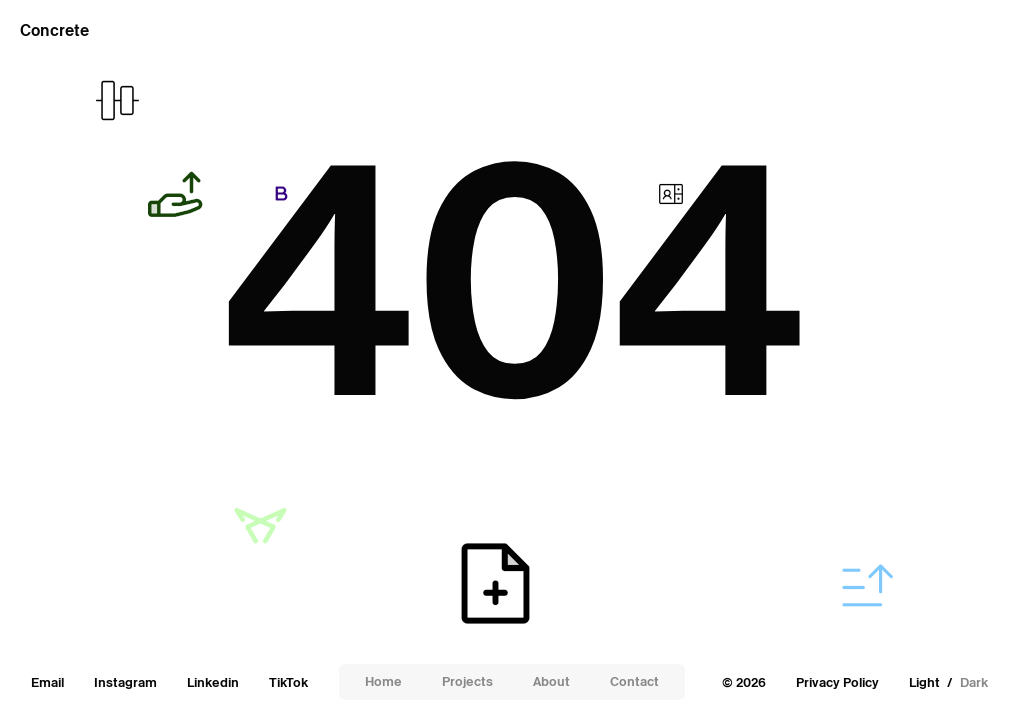 The width and height of the screenshot is (1024, 720). What do you see at coordinates (671, 194) in the screenshot?
I see `start or join a video conference` at bounding box center [671, 194].